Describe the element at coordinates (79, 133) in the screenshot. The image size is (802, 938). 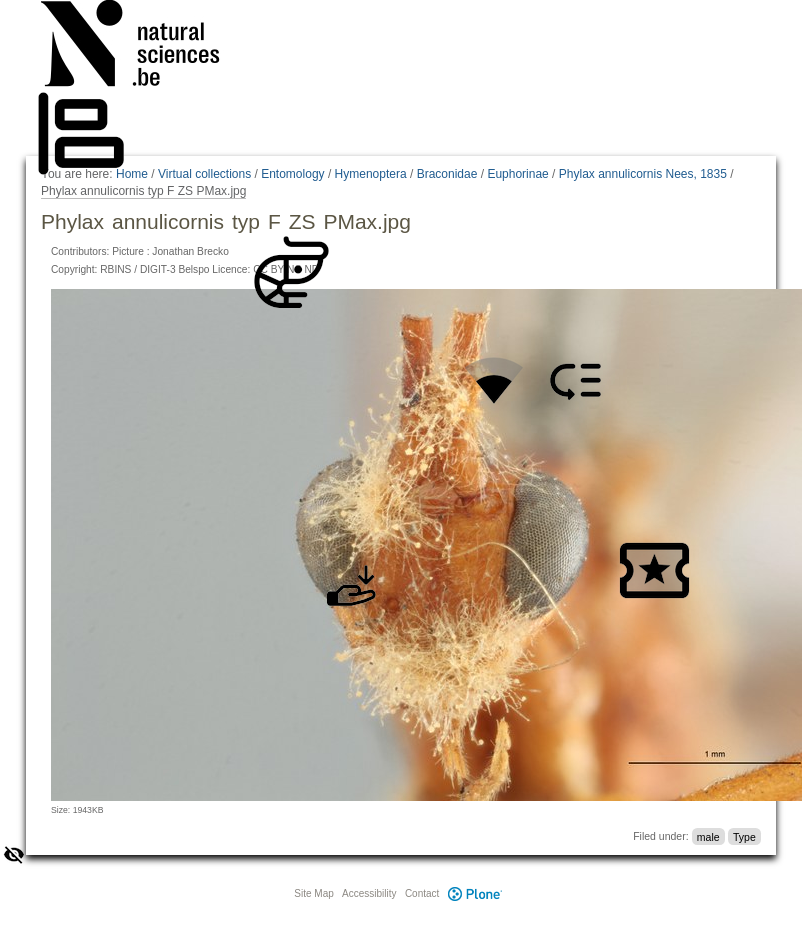
I see `align text to the left` at that location.